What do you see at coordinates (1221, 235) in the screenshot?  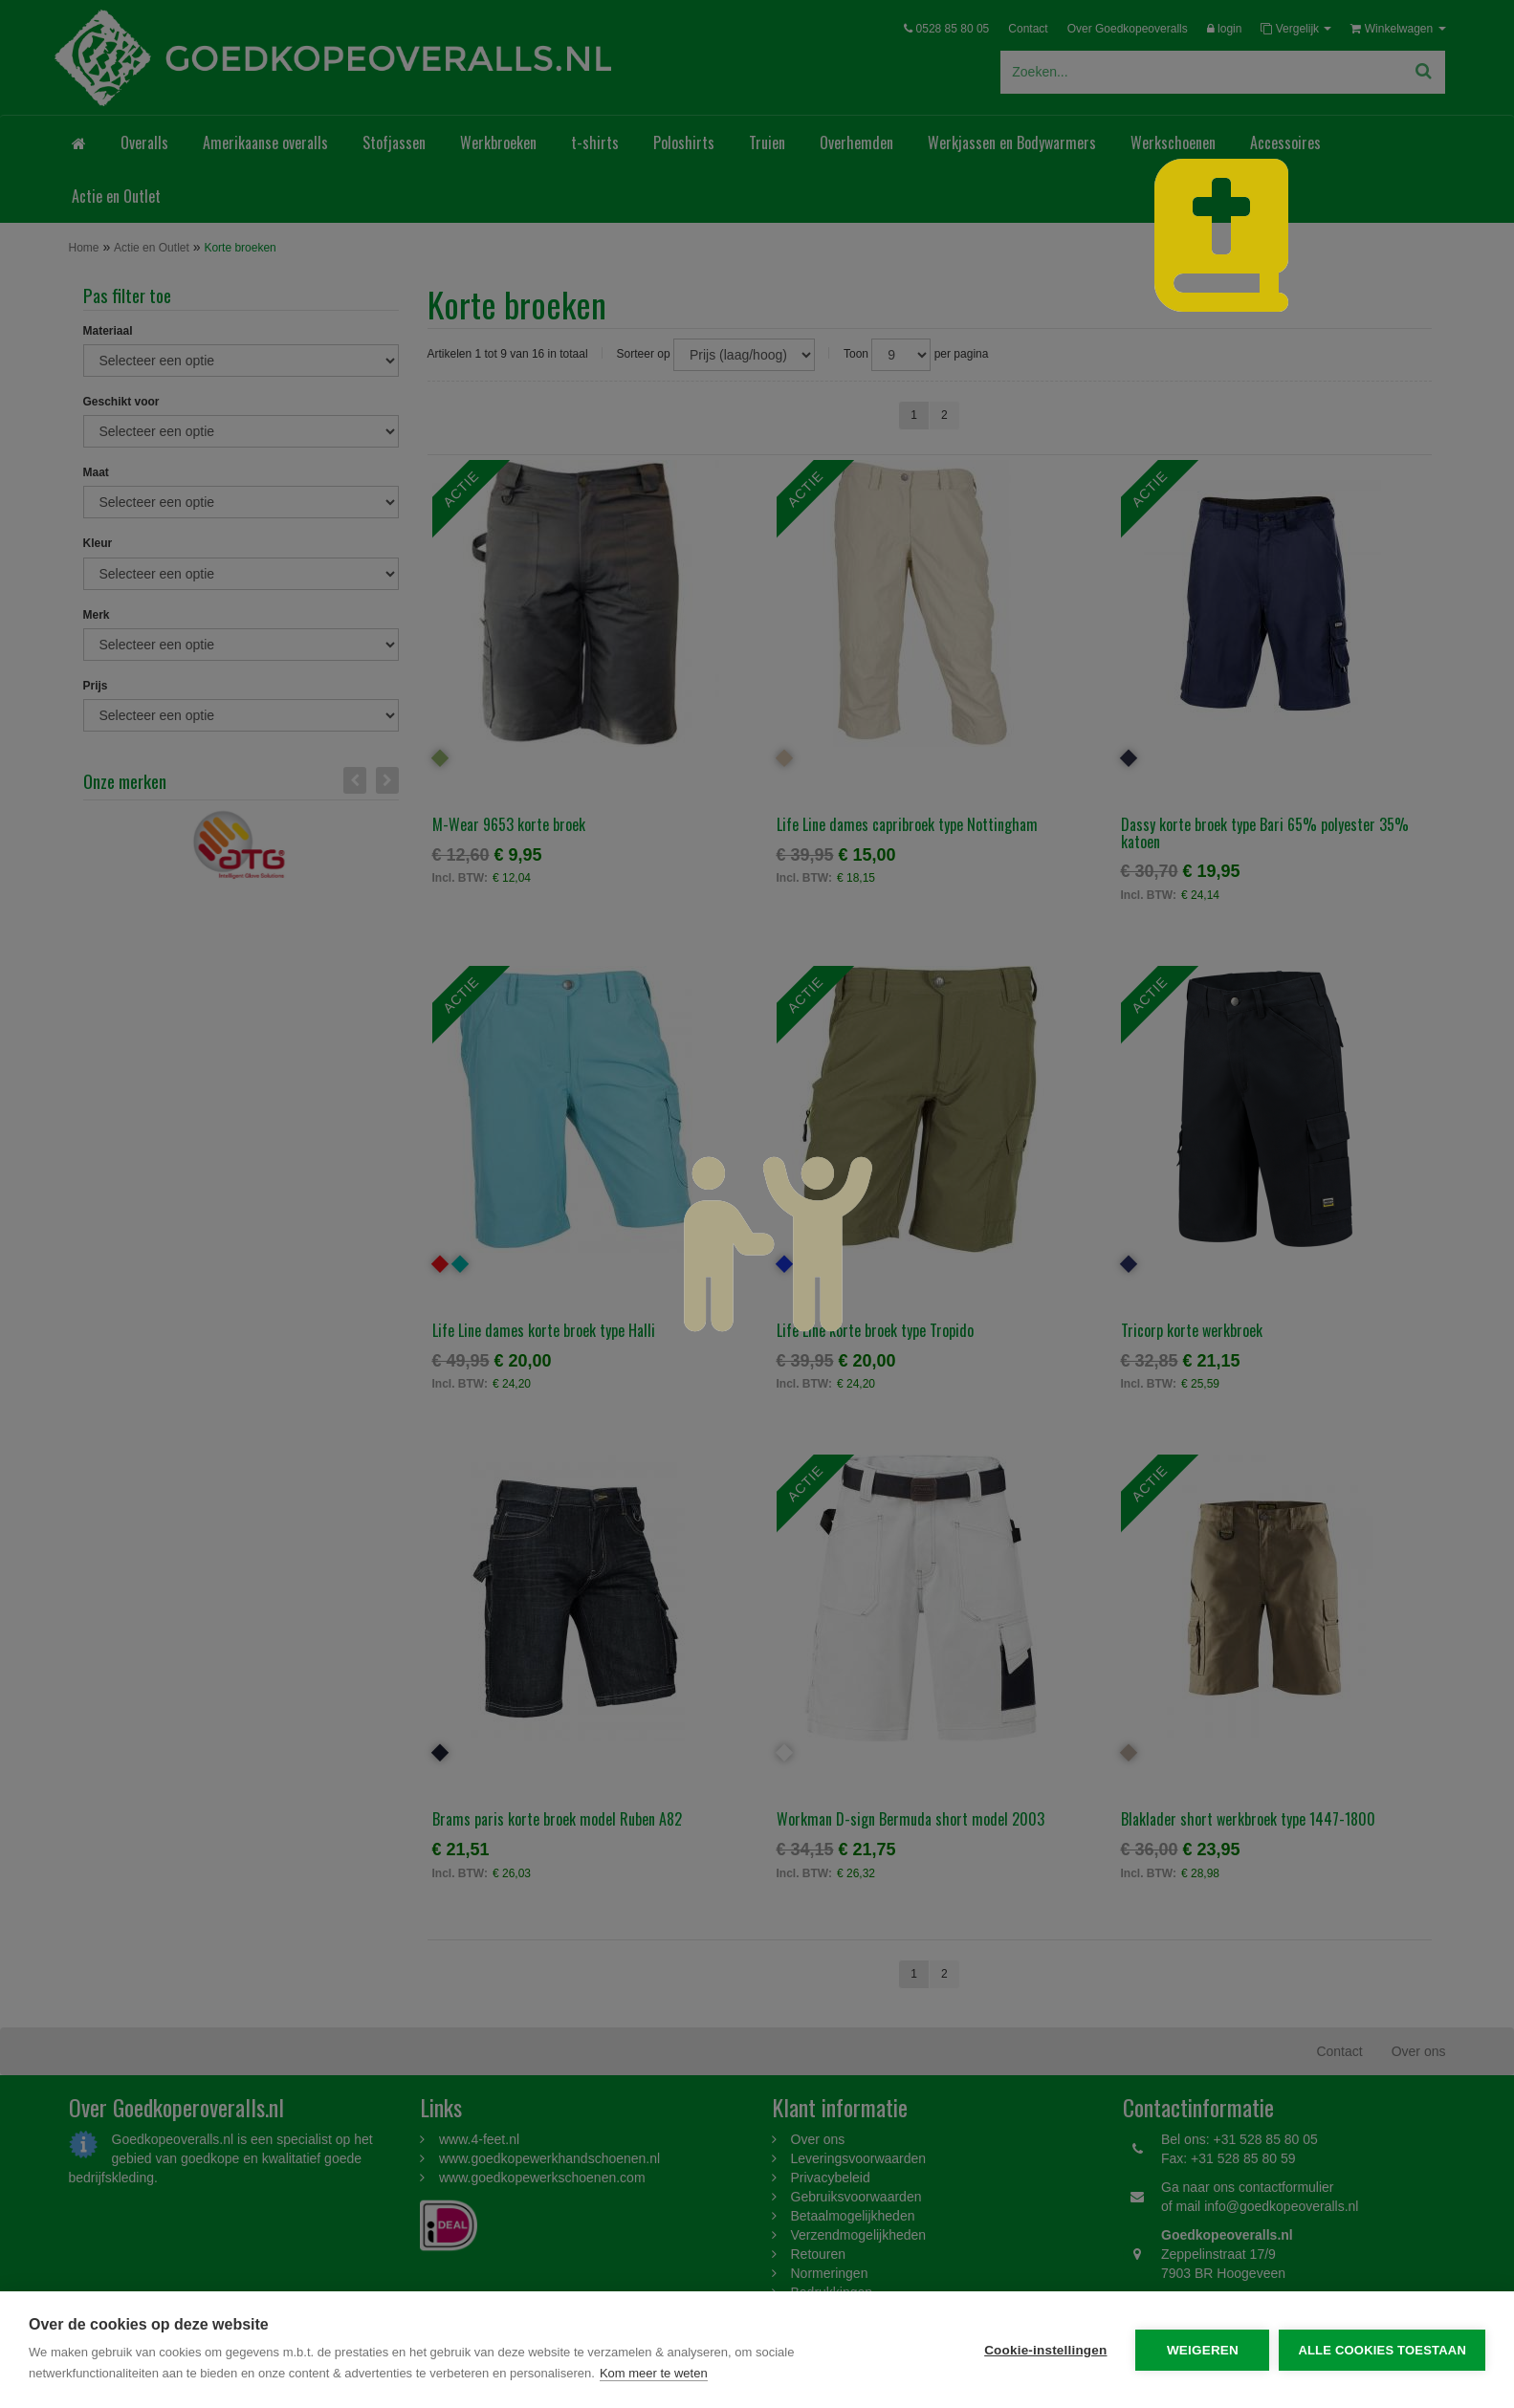 I see `access religious texts or scripture` at bounding box center [1221, 235].